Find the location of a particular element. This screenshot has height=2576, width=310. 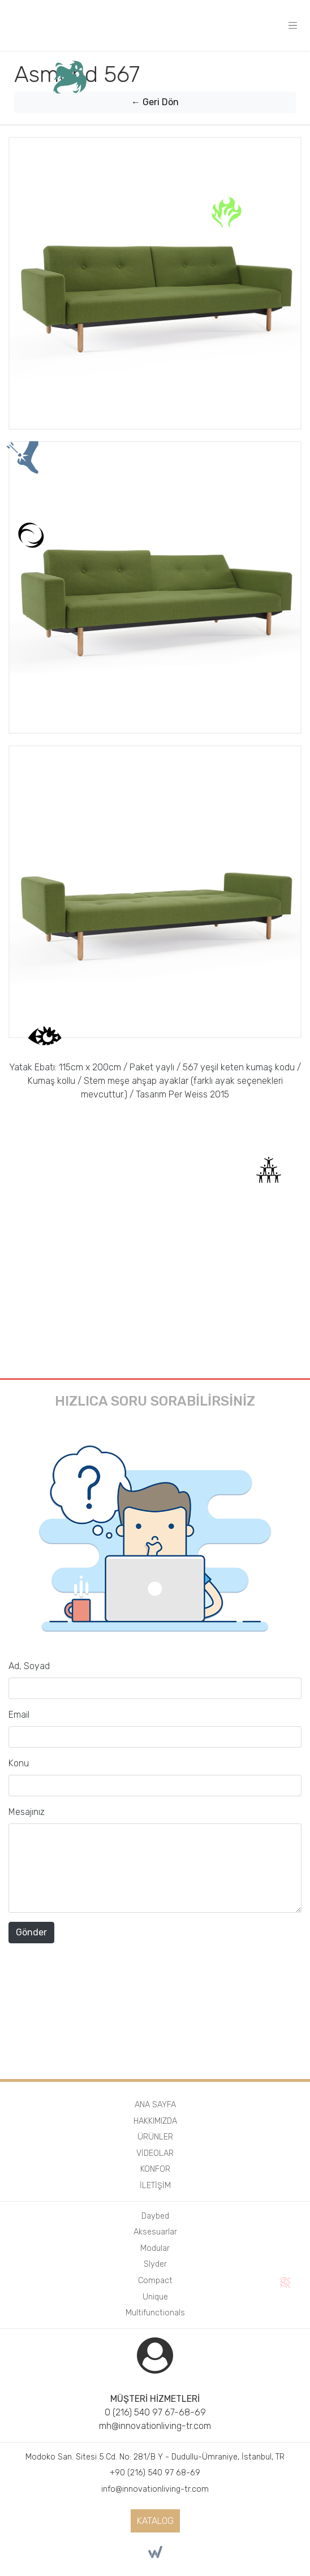

indicates a character's weakness or vulnerability is located at coordinates (22, 457).